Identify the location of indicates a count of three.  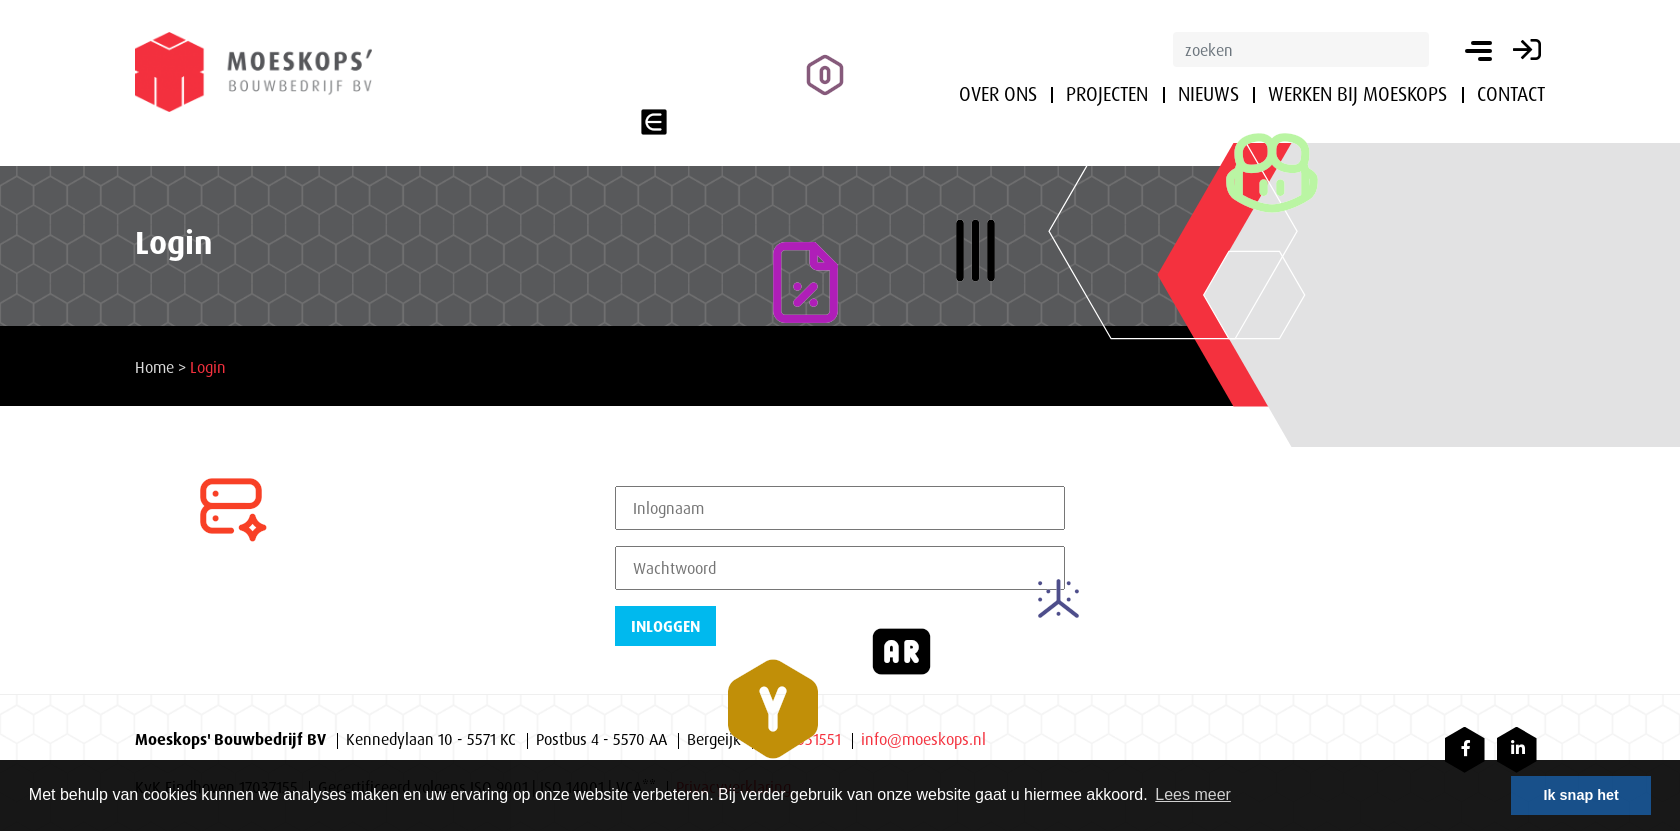
(975, 250).